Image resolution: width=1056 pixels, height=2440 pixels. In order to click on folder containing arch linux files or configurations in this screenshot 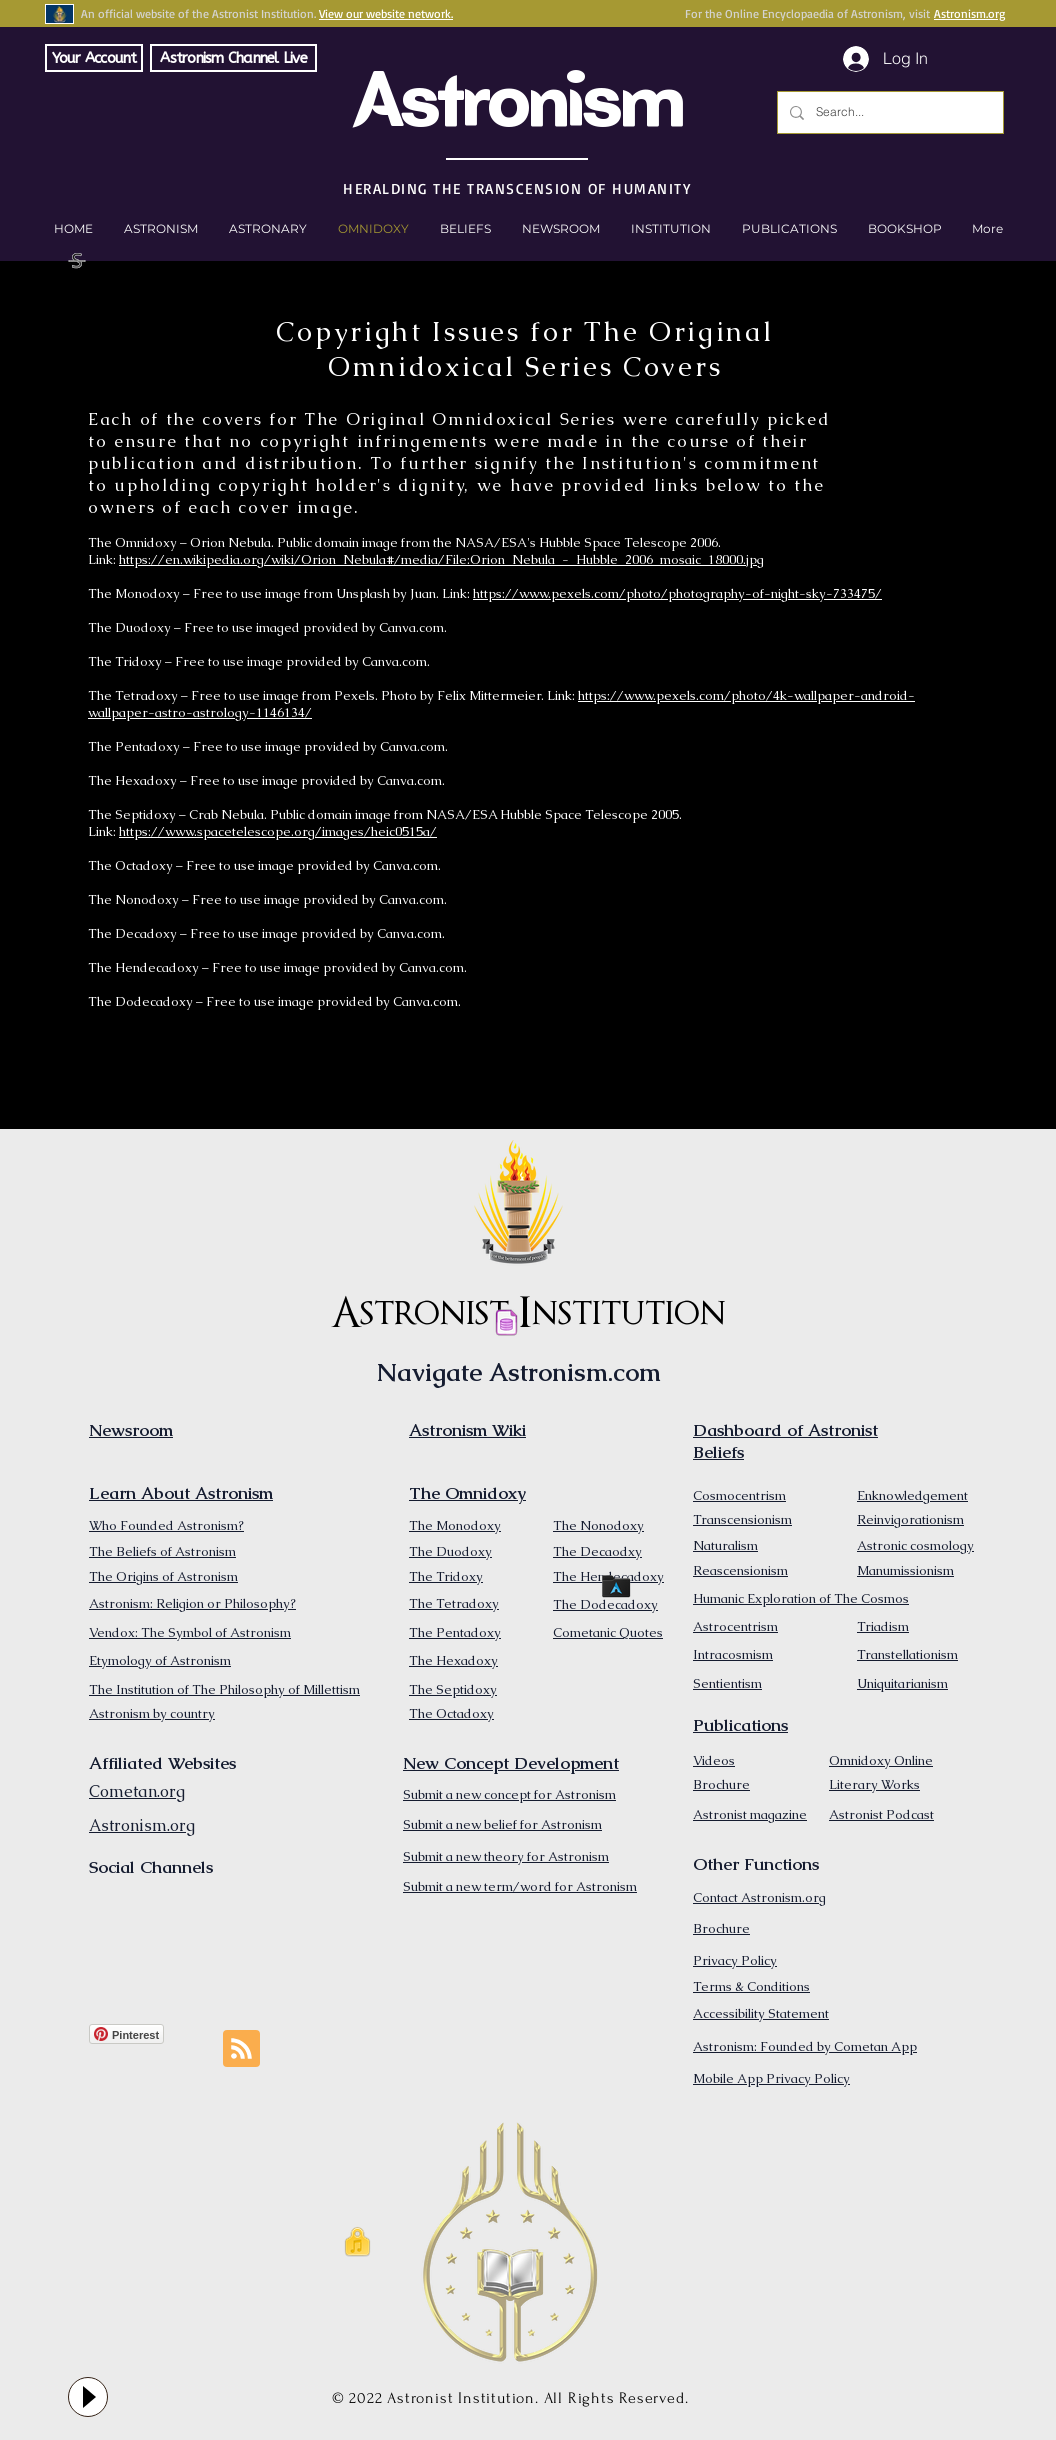, I will do `click(616, 1587)`.